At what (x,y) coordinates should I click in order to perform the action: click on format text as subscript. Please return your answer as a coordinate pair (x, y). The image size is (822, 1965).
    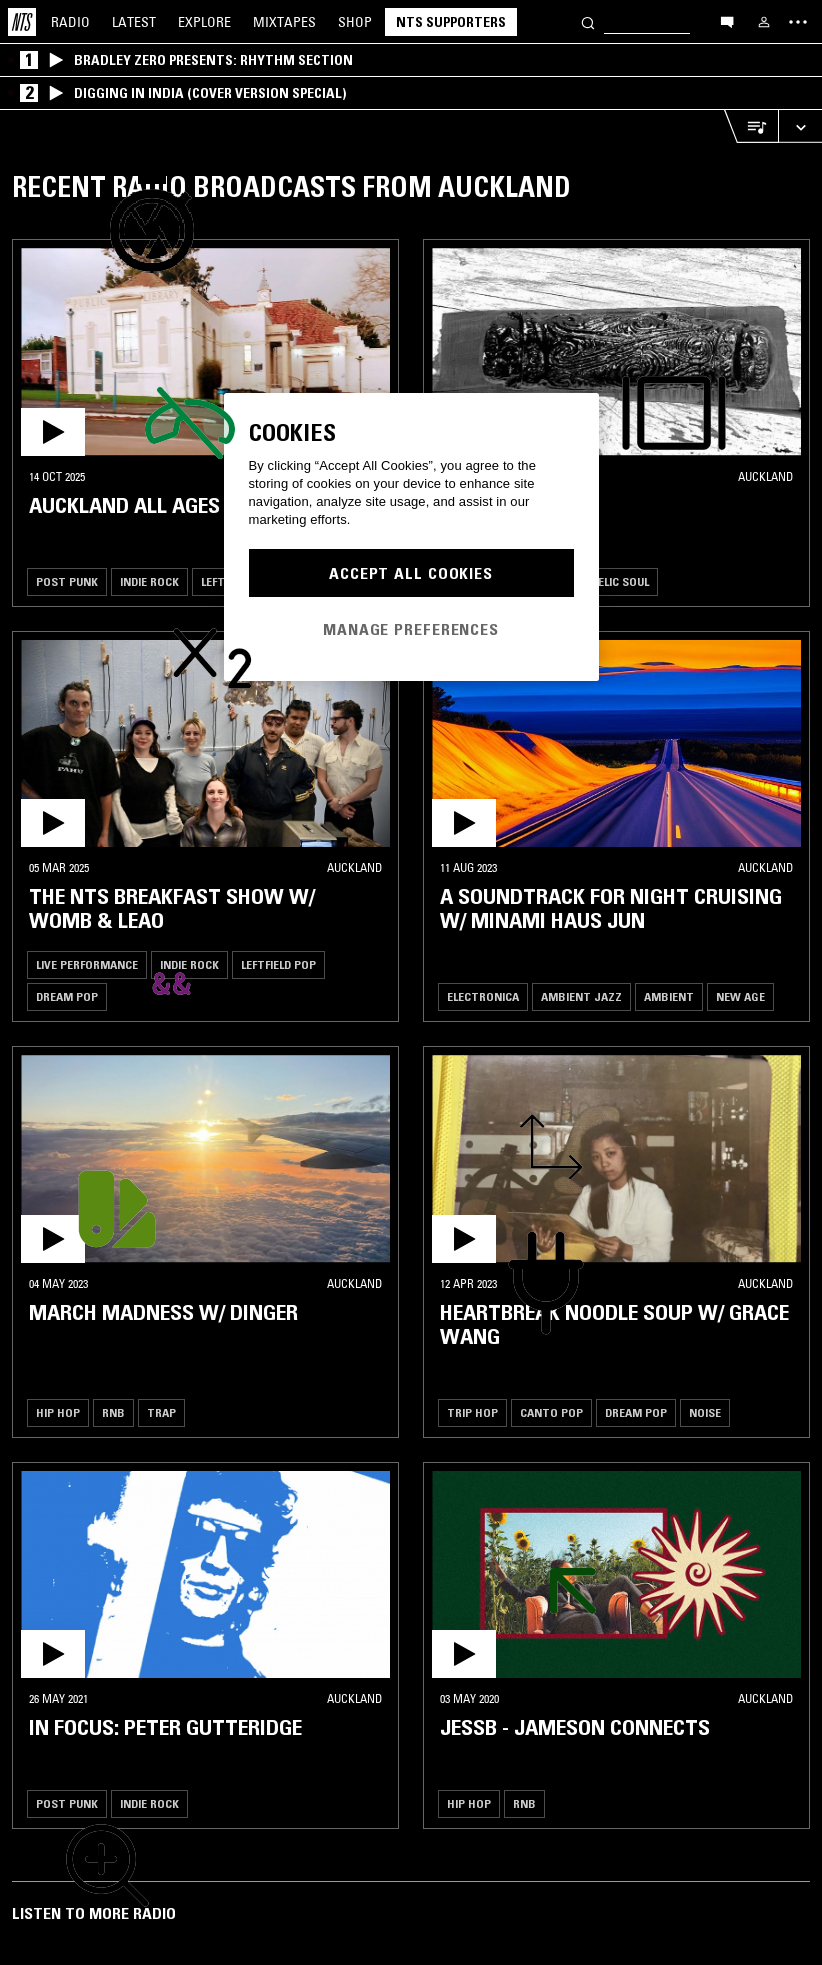
    Looking at the image, I should click on (208, 657).